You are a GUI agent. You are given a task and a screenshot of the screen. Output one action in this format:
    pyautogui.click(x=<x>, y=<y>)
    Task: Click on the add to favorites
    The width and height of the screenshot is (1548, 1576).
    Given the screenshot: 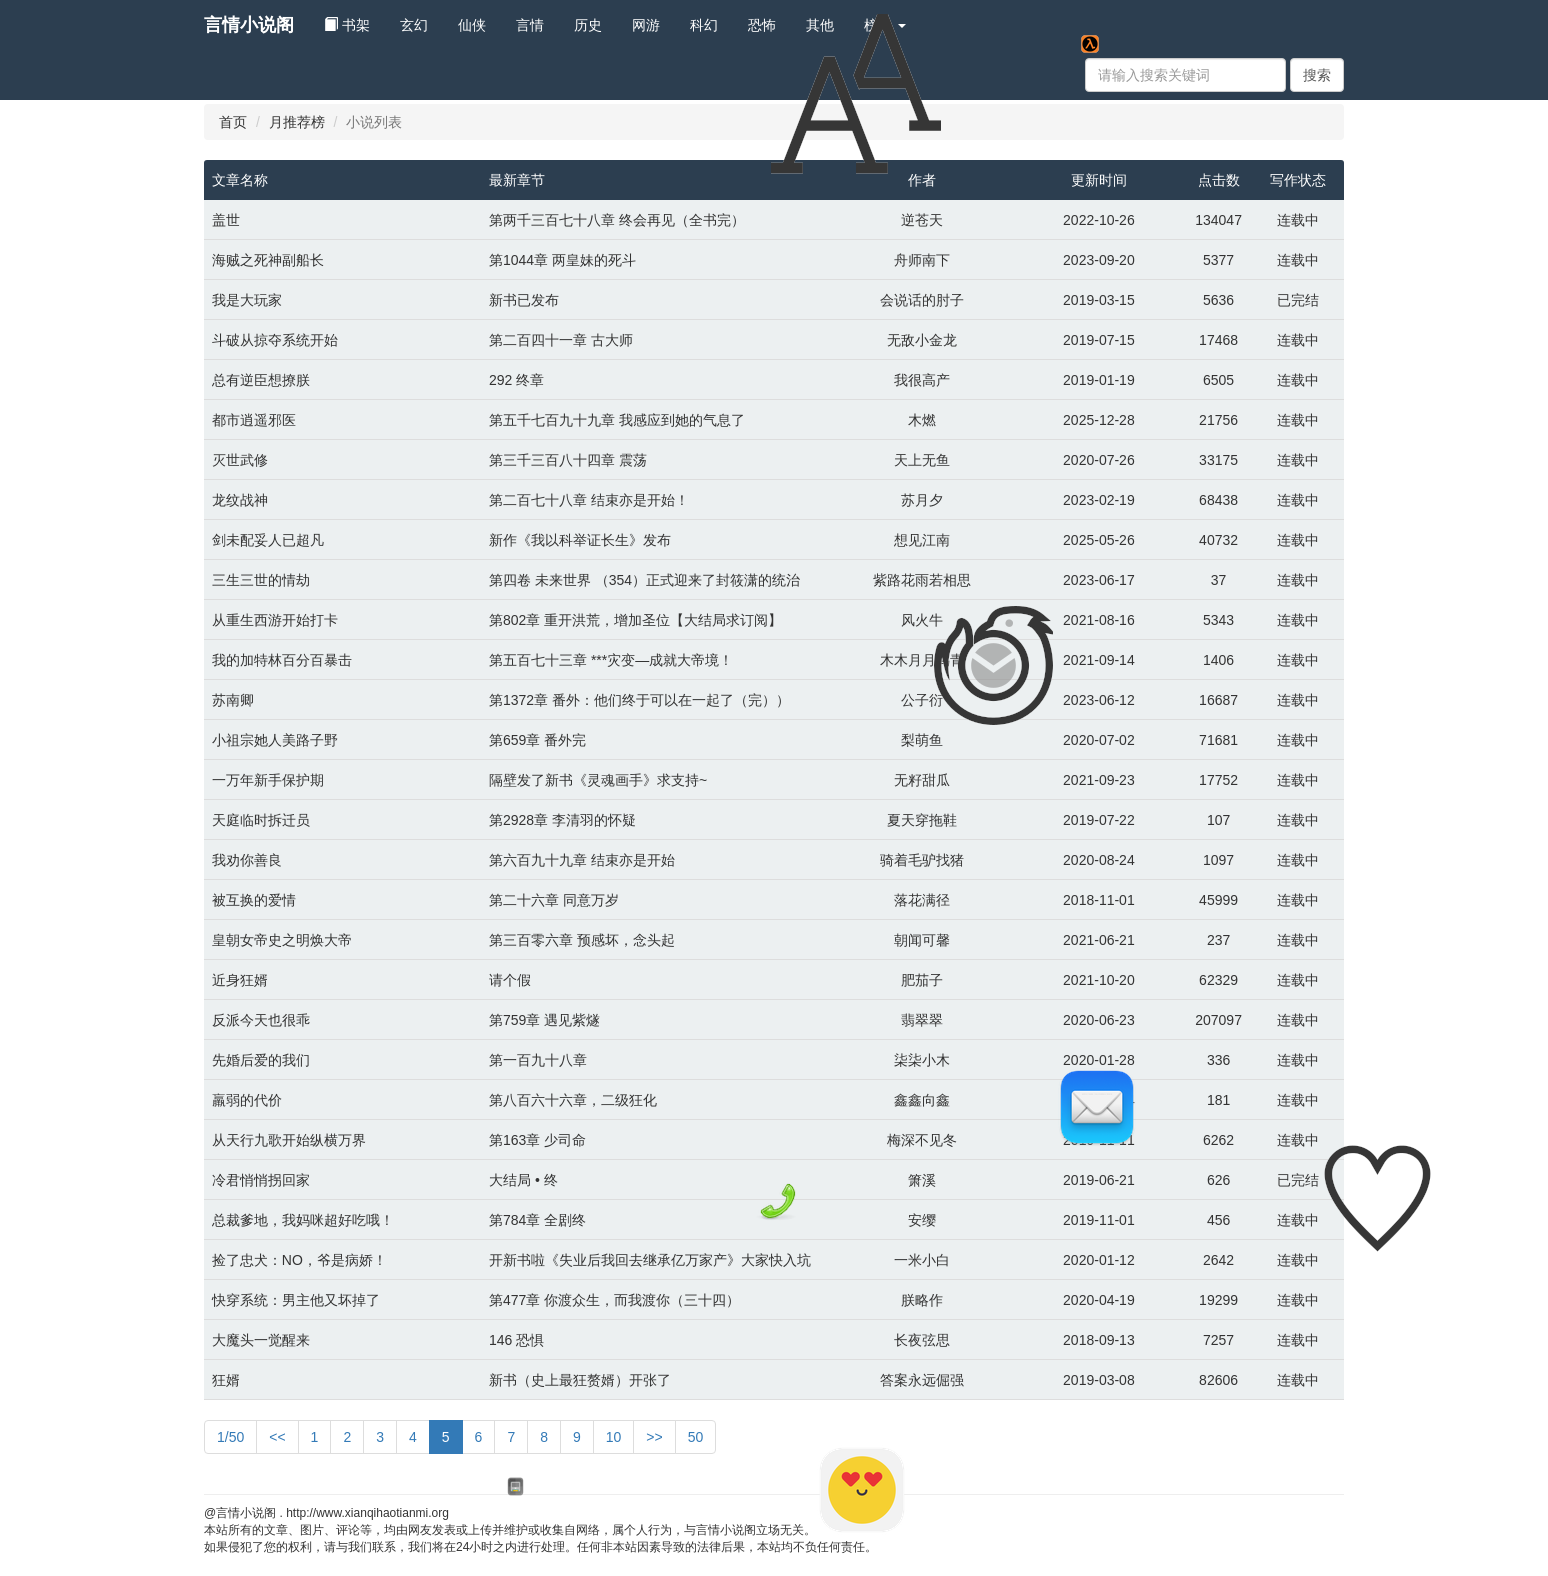 What is the action you would take?
    pyautogui.click(x=1377, y=1198)
    